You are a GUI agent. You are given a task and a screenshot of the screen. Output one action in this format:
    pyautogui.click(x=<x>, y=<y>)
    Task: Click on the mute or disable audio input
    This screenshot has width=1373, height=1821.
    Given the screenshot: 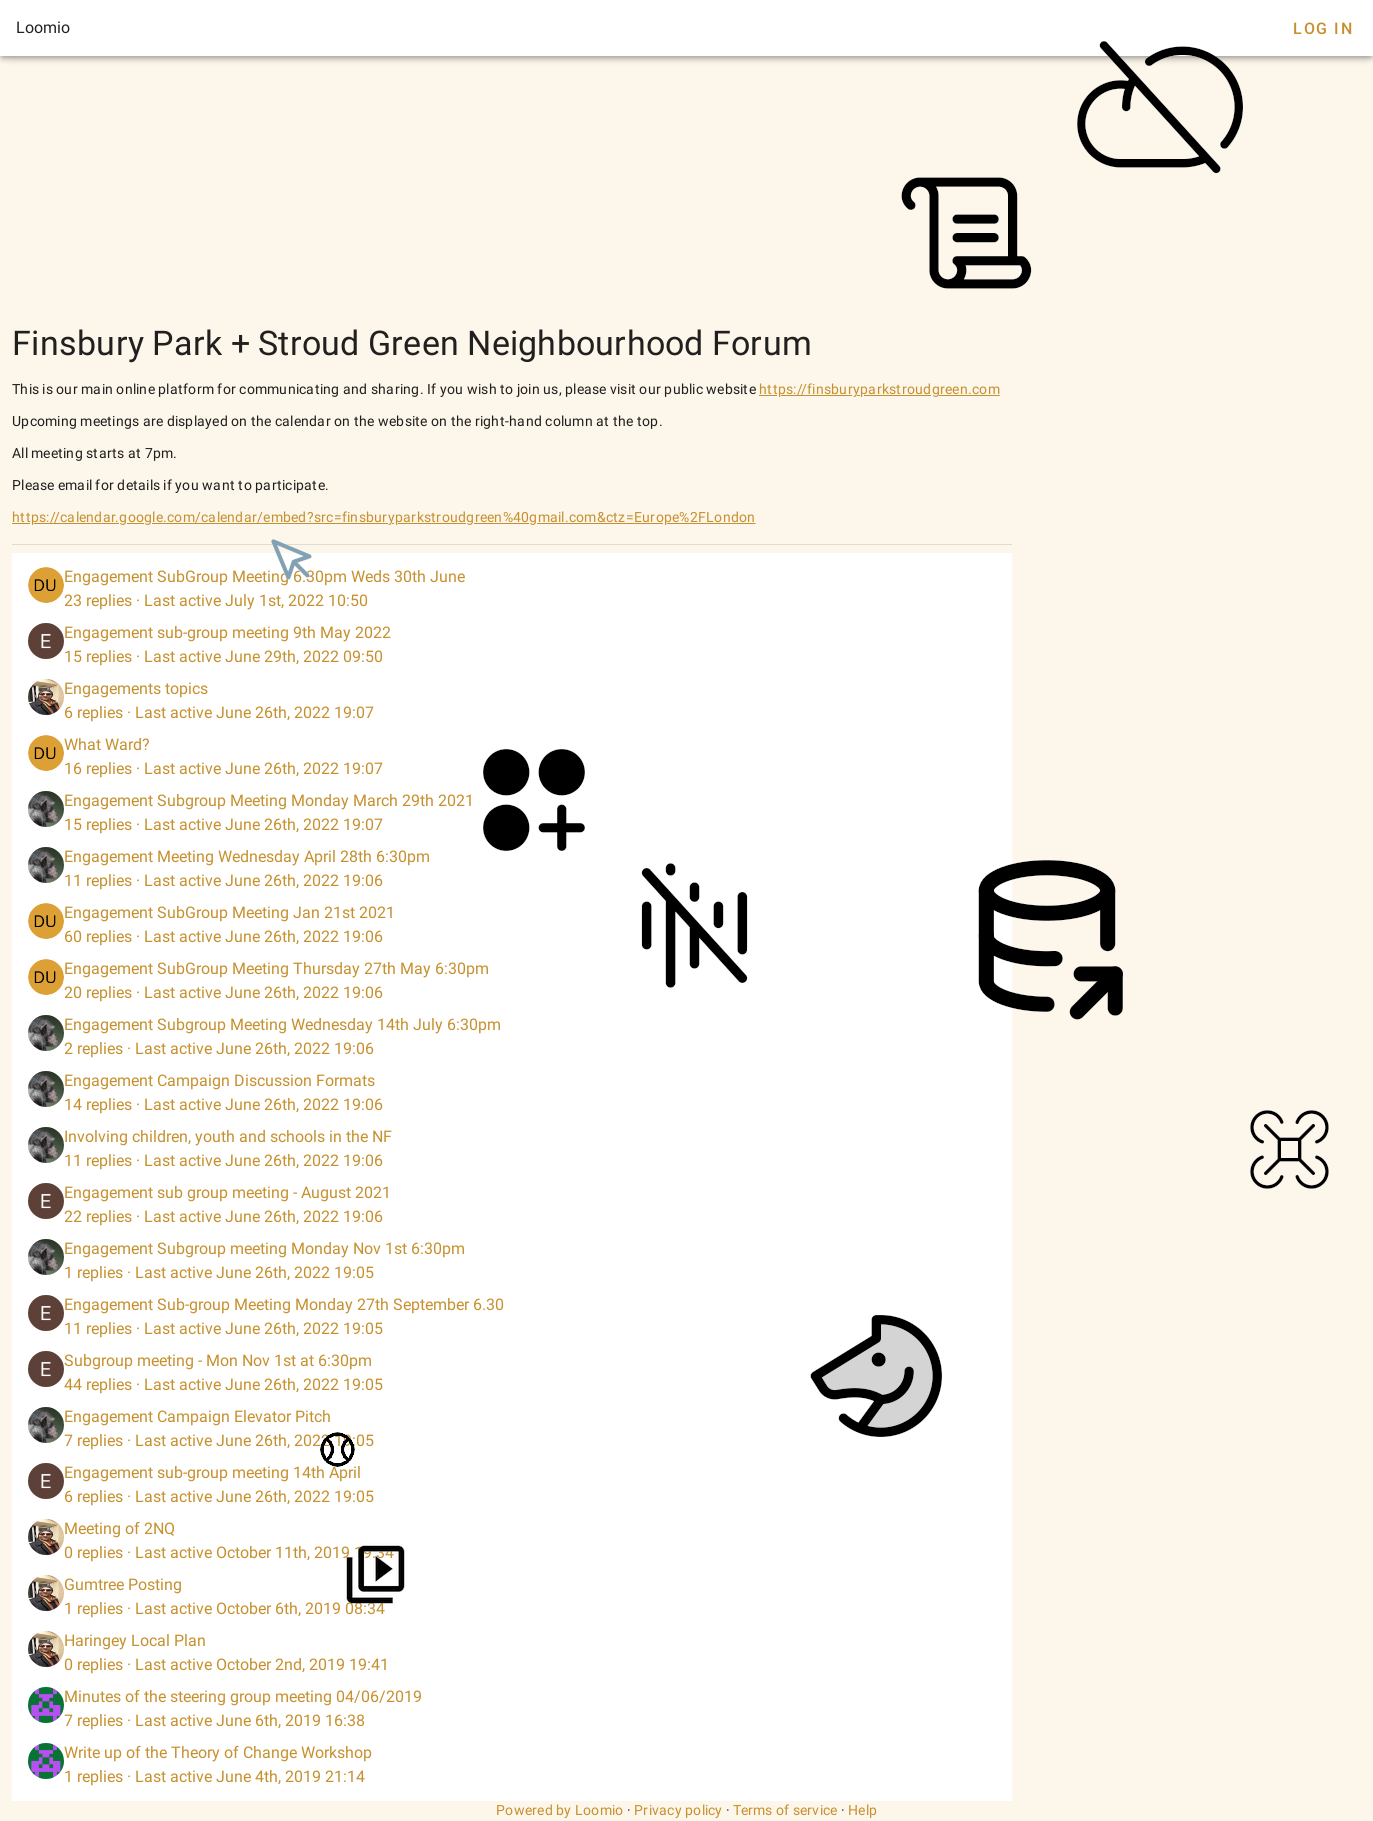 What is the action you would take?
    pyautogui.click(x=694, y=925)
    